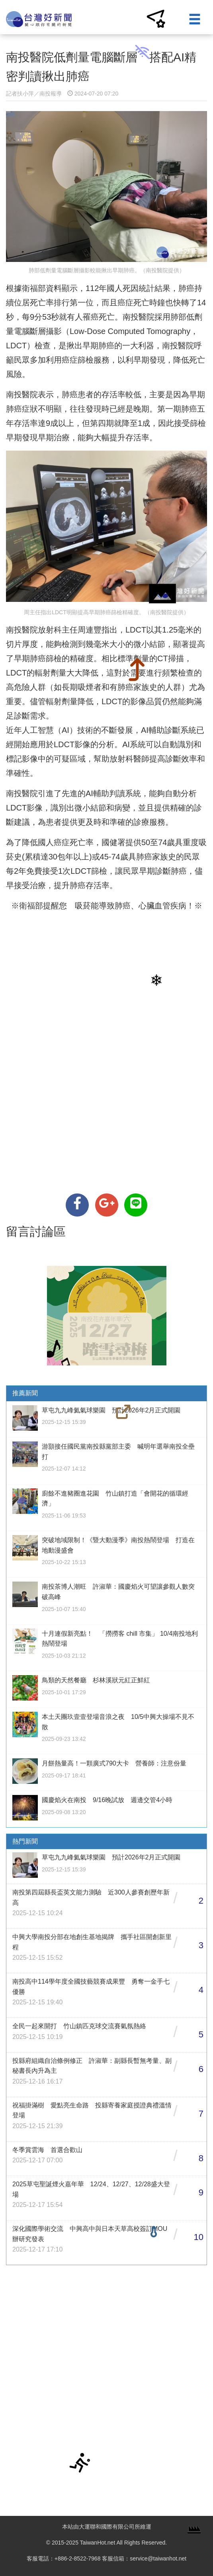  I want to click on indicates a road hazard or spike strip ahead, so click(194, 2529).